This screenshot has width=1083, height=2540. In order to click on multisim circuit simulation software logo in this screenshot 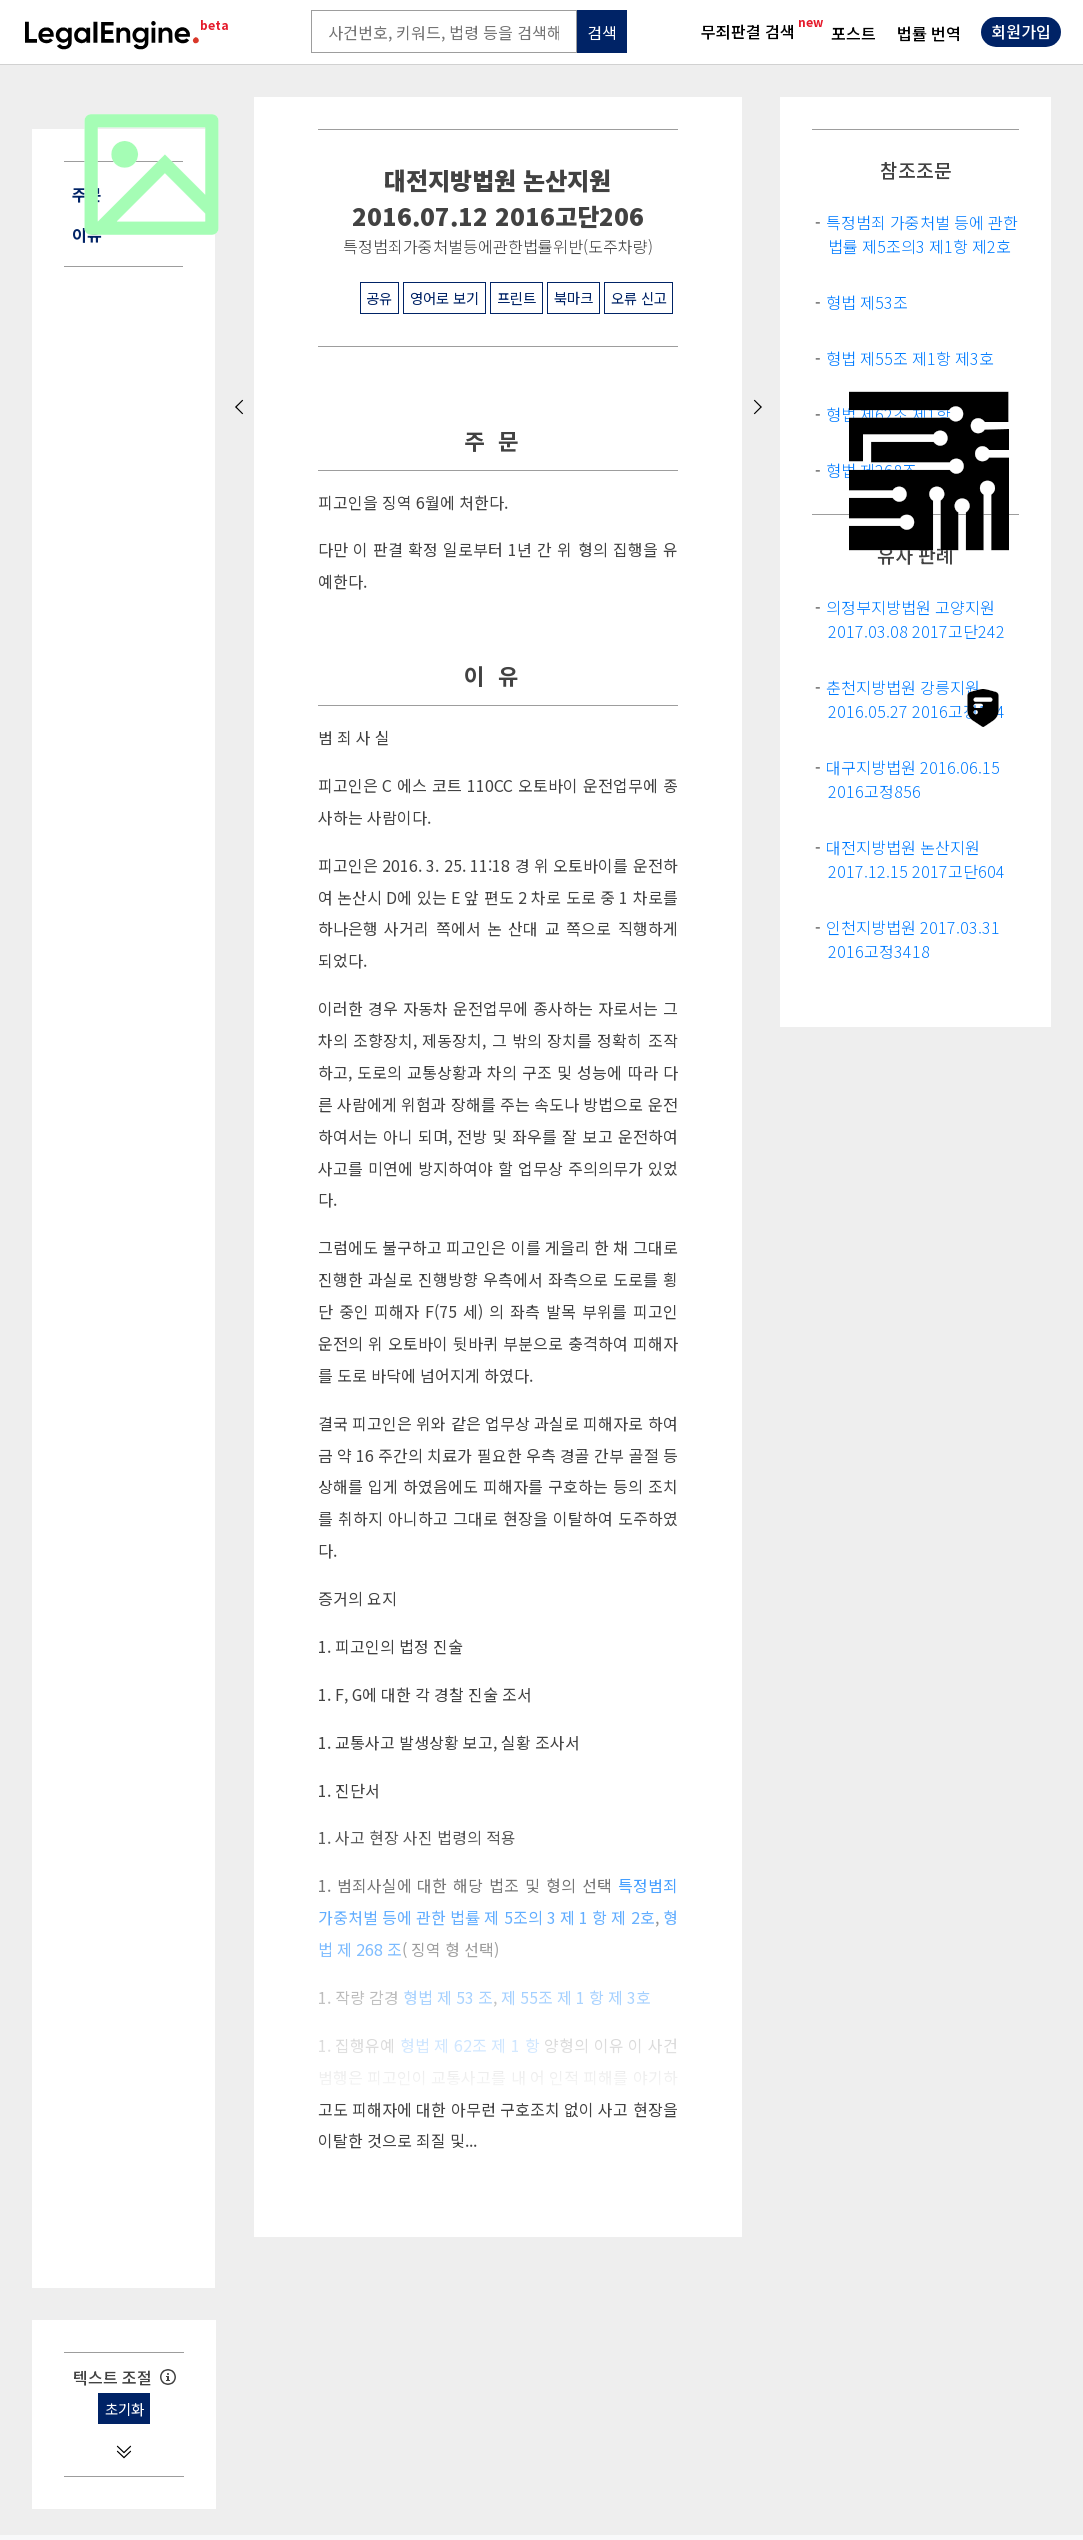, I will do `click(929, 471)`.